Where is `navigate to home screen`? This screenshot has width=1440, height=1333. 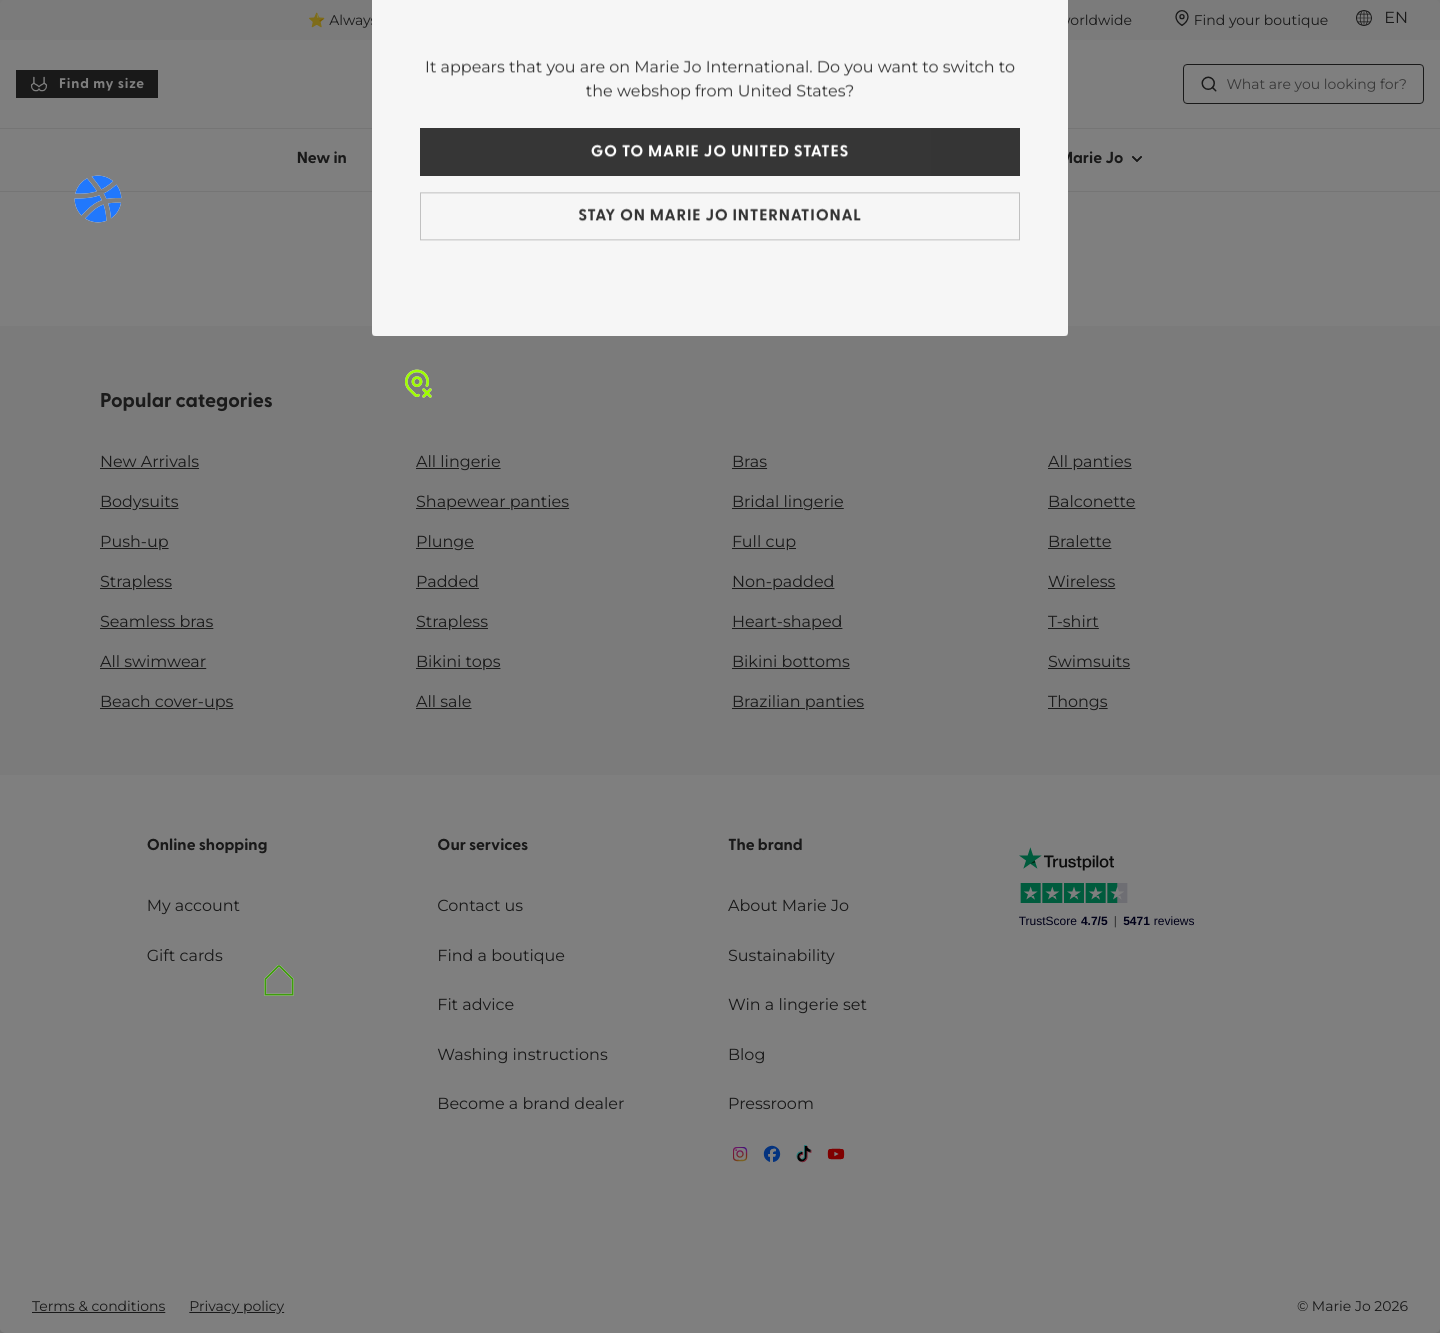 navigate to home screen is located at coordinates (279, 981).